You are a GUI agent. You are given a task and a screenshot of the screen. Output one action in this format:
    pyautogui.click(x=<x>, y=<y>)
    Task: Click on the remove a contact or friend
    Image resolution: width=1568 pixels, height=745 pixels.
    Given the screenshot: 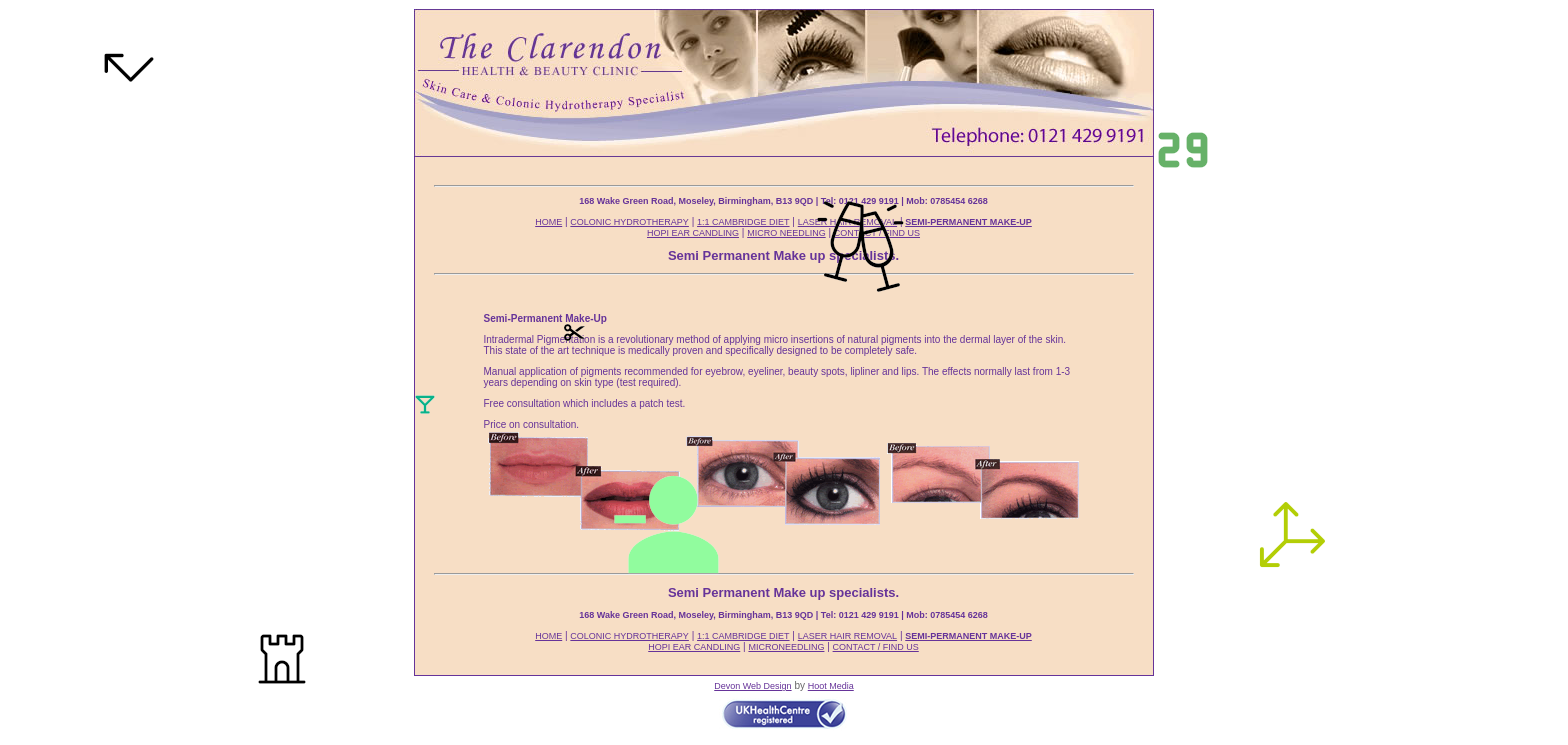 What is the action you would take?
    pyautogui.click(x=666, y=524)
    